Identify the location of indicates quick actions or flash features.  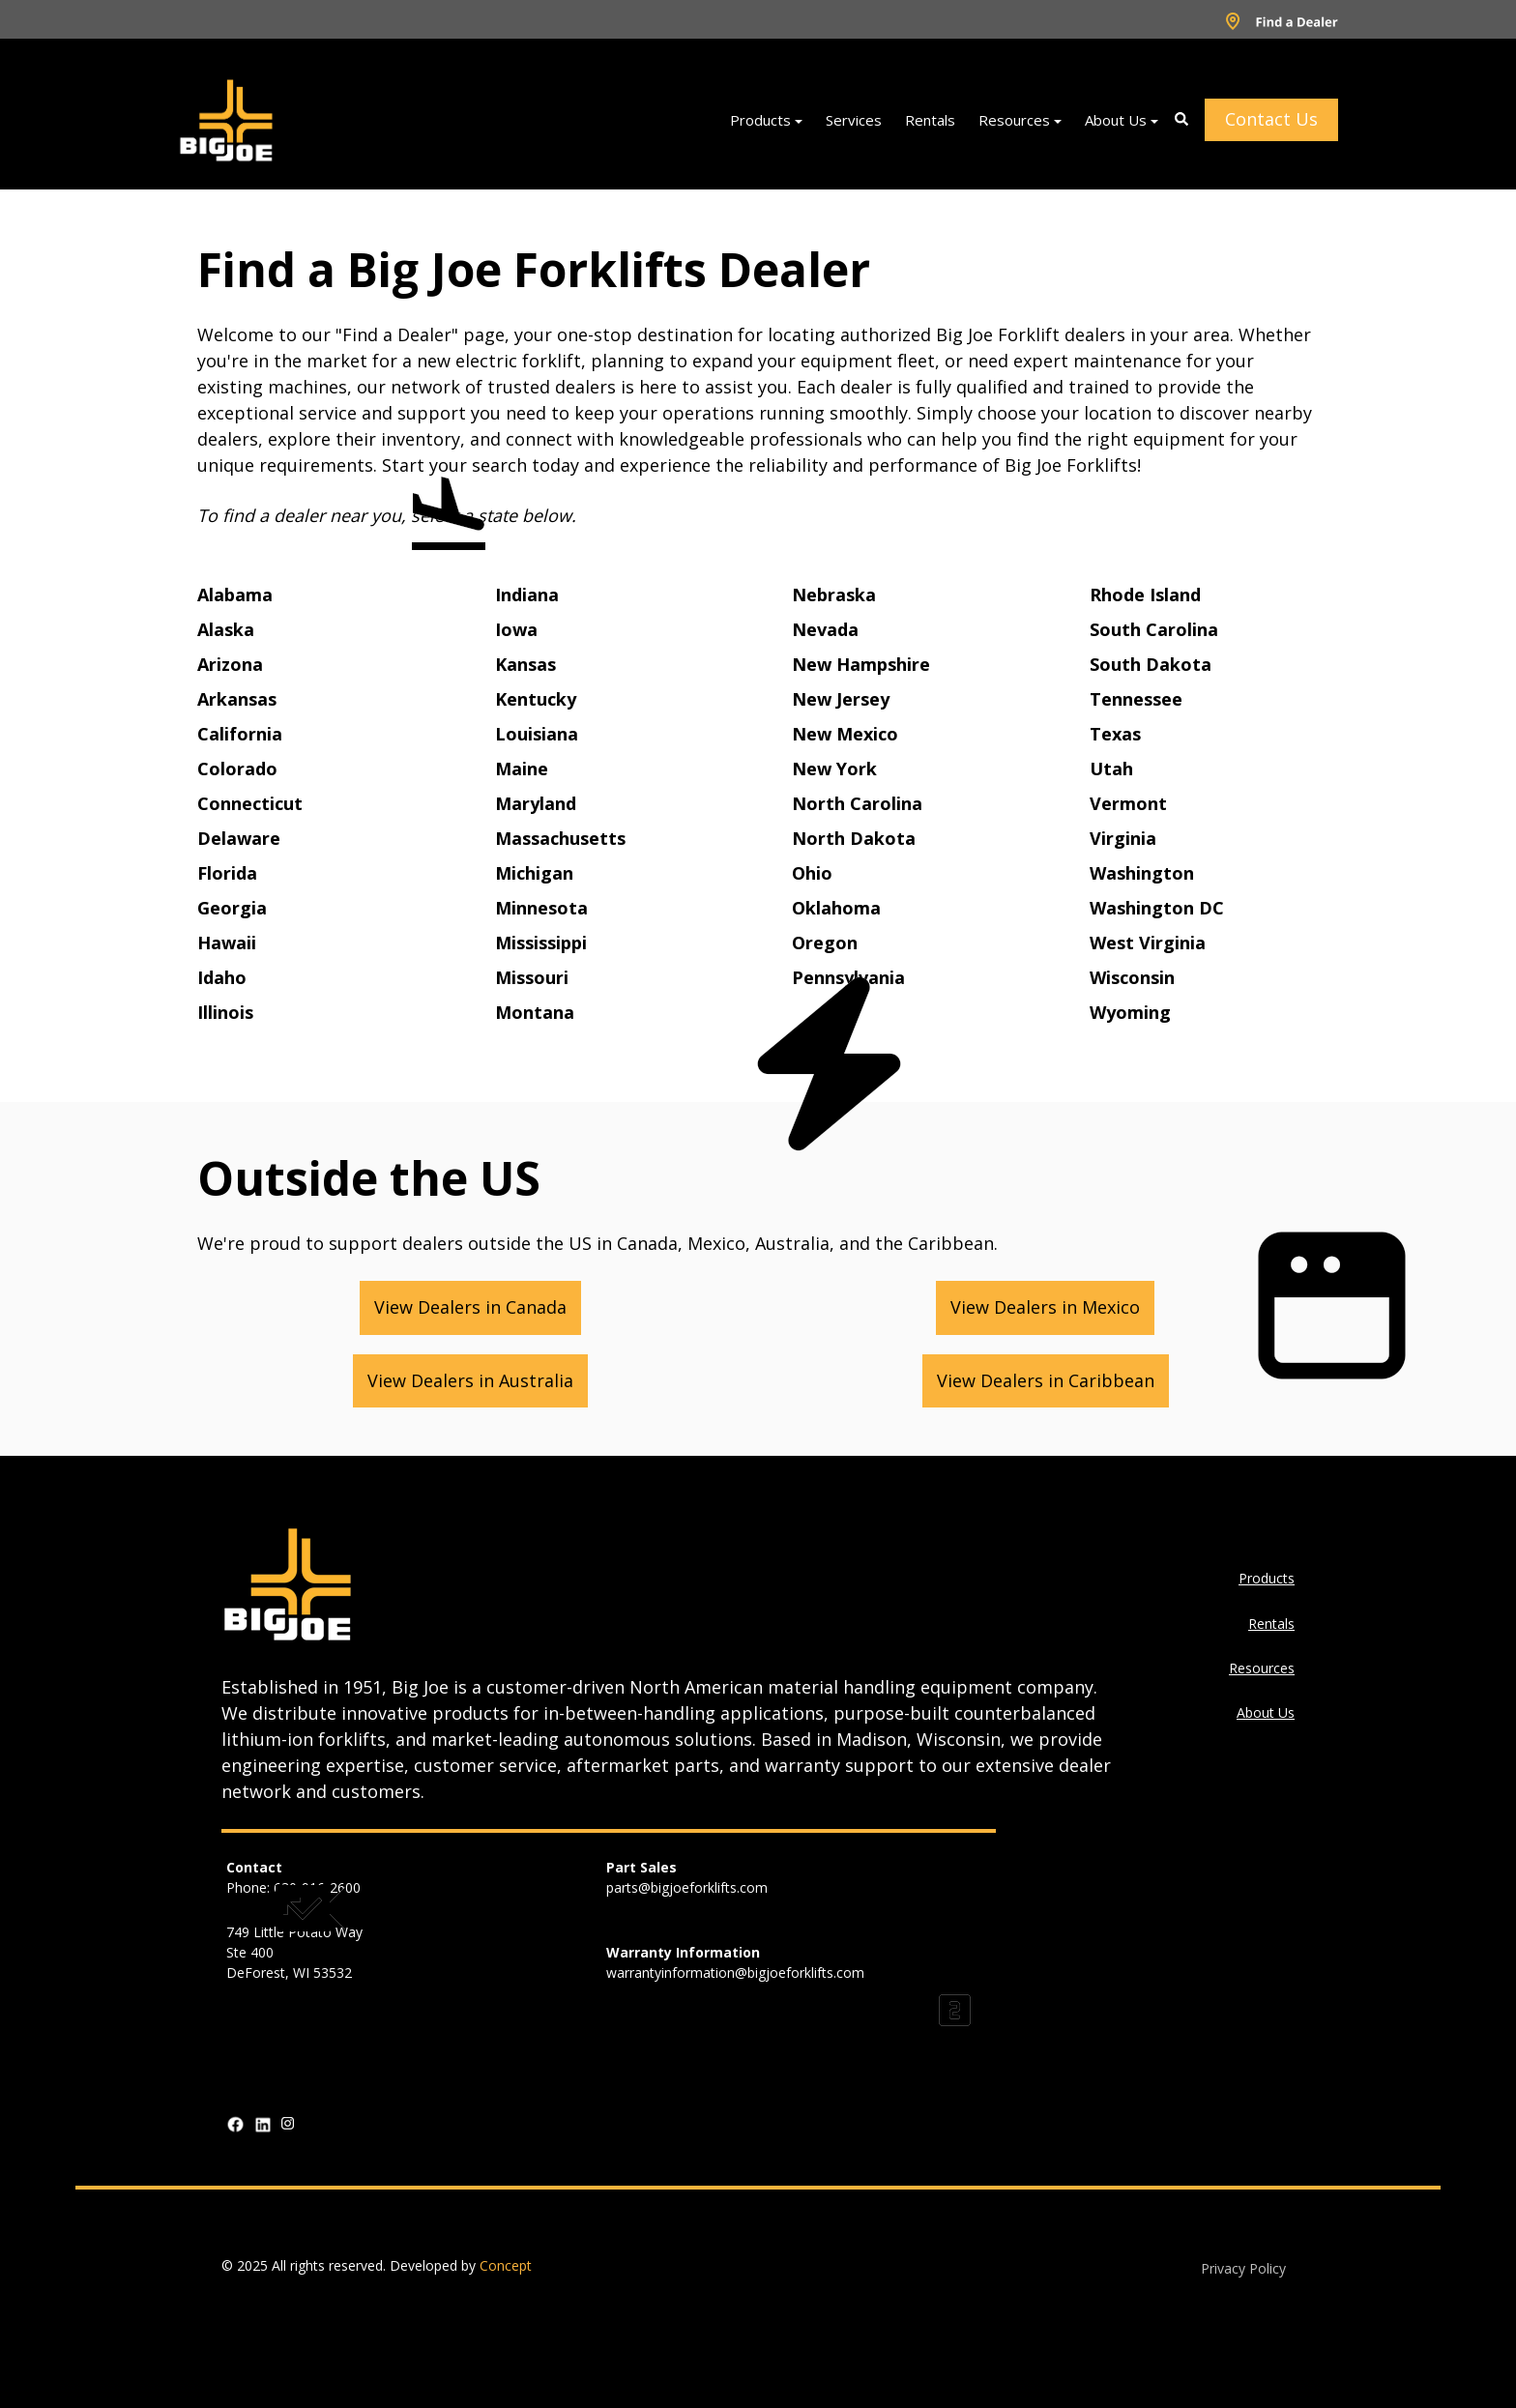
(829, 1063).